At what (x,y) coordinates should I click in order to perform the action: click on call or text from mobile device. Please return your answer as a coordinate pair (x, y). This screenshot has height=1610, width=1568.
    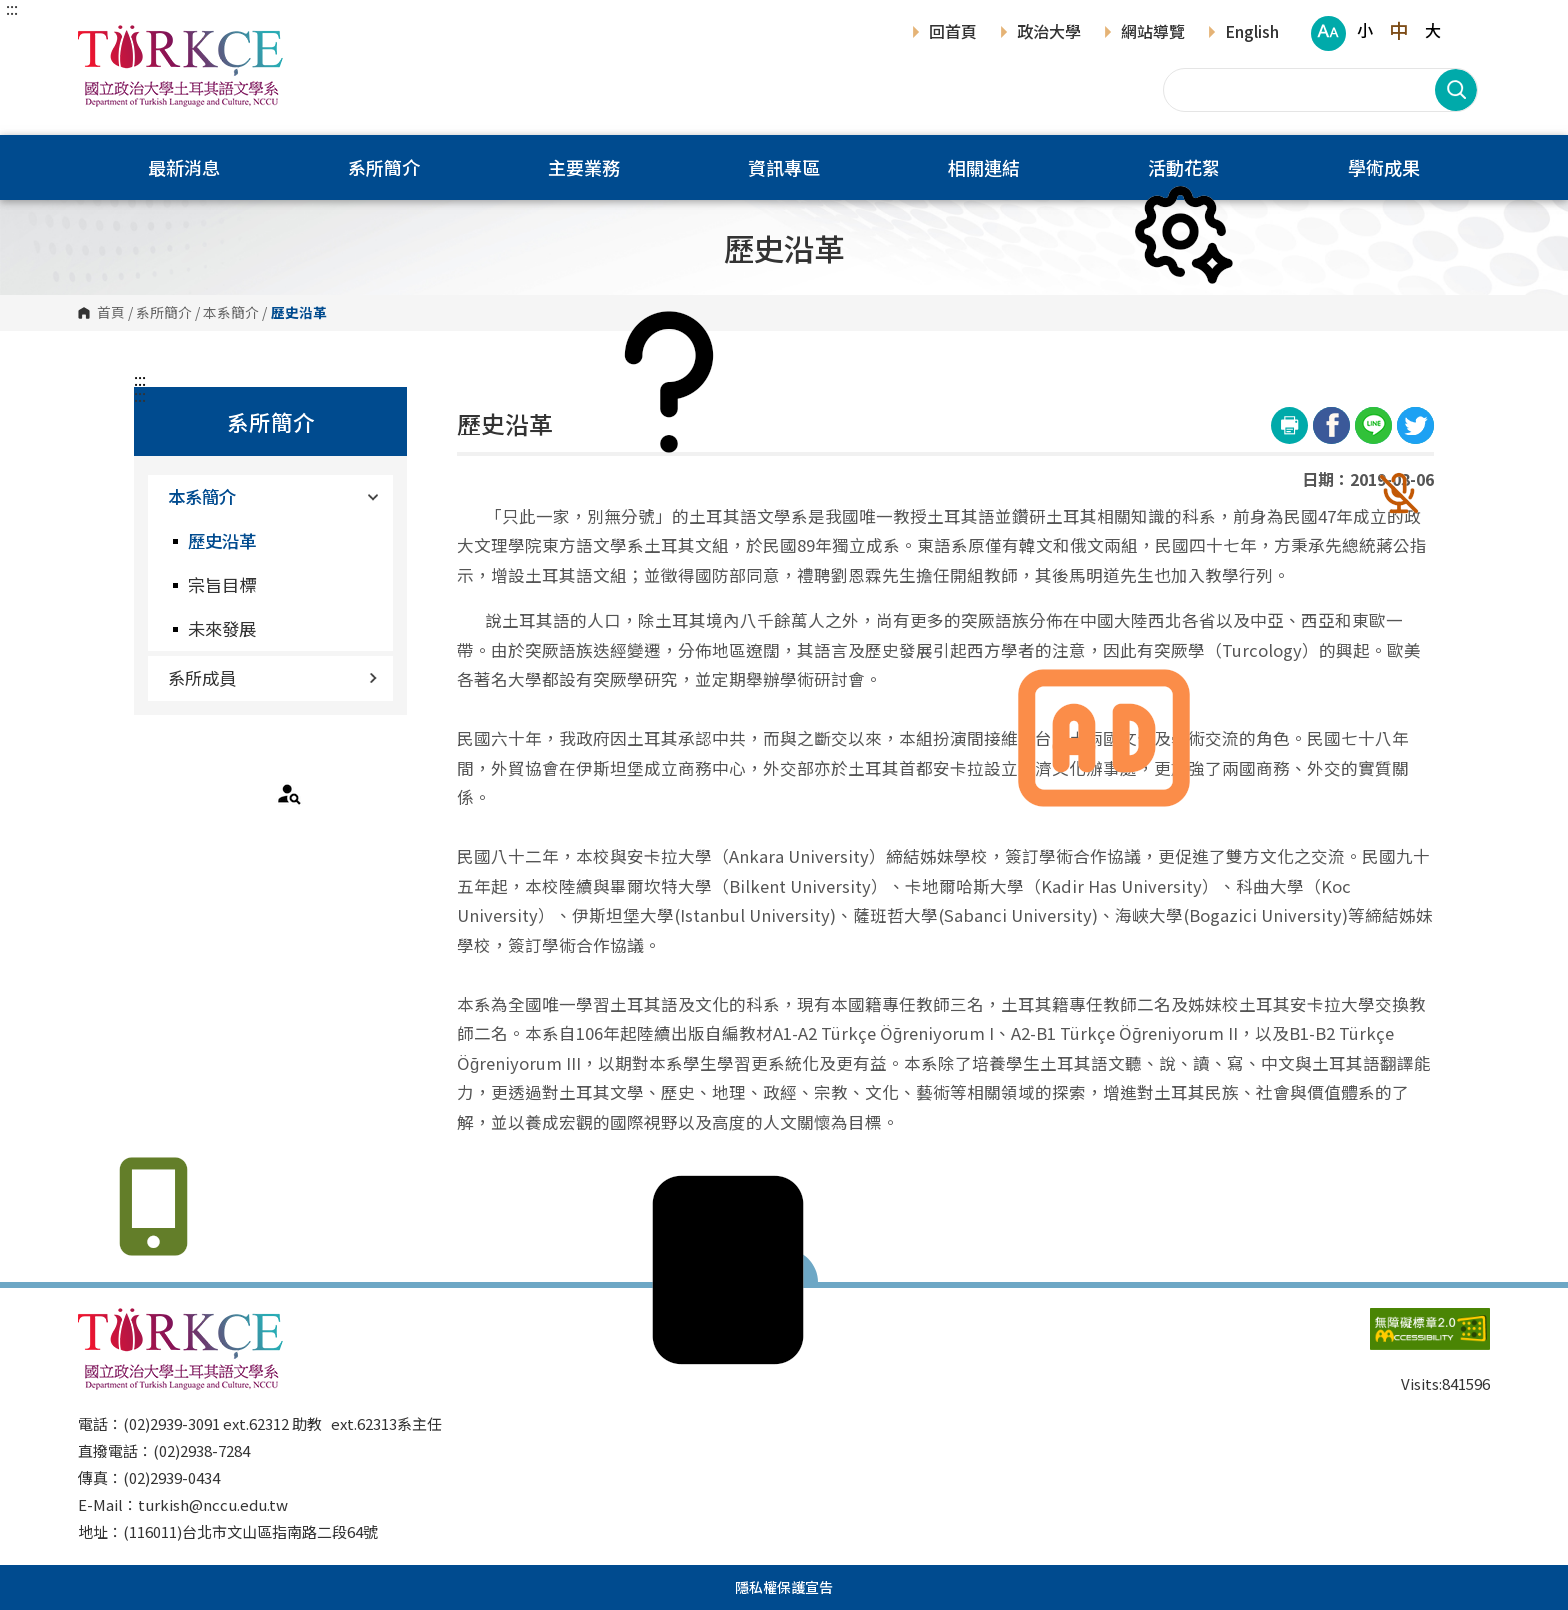
    Looking at the image, I should click on (153, 1206).